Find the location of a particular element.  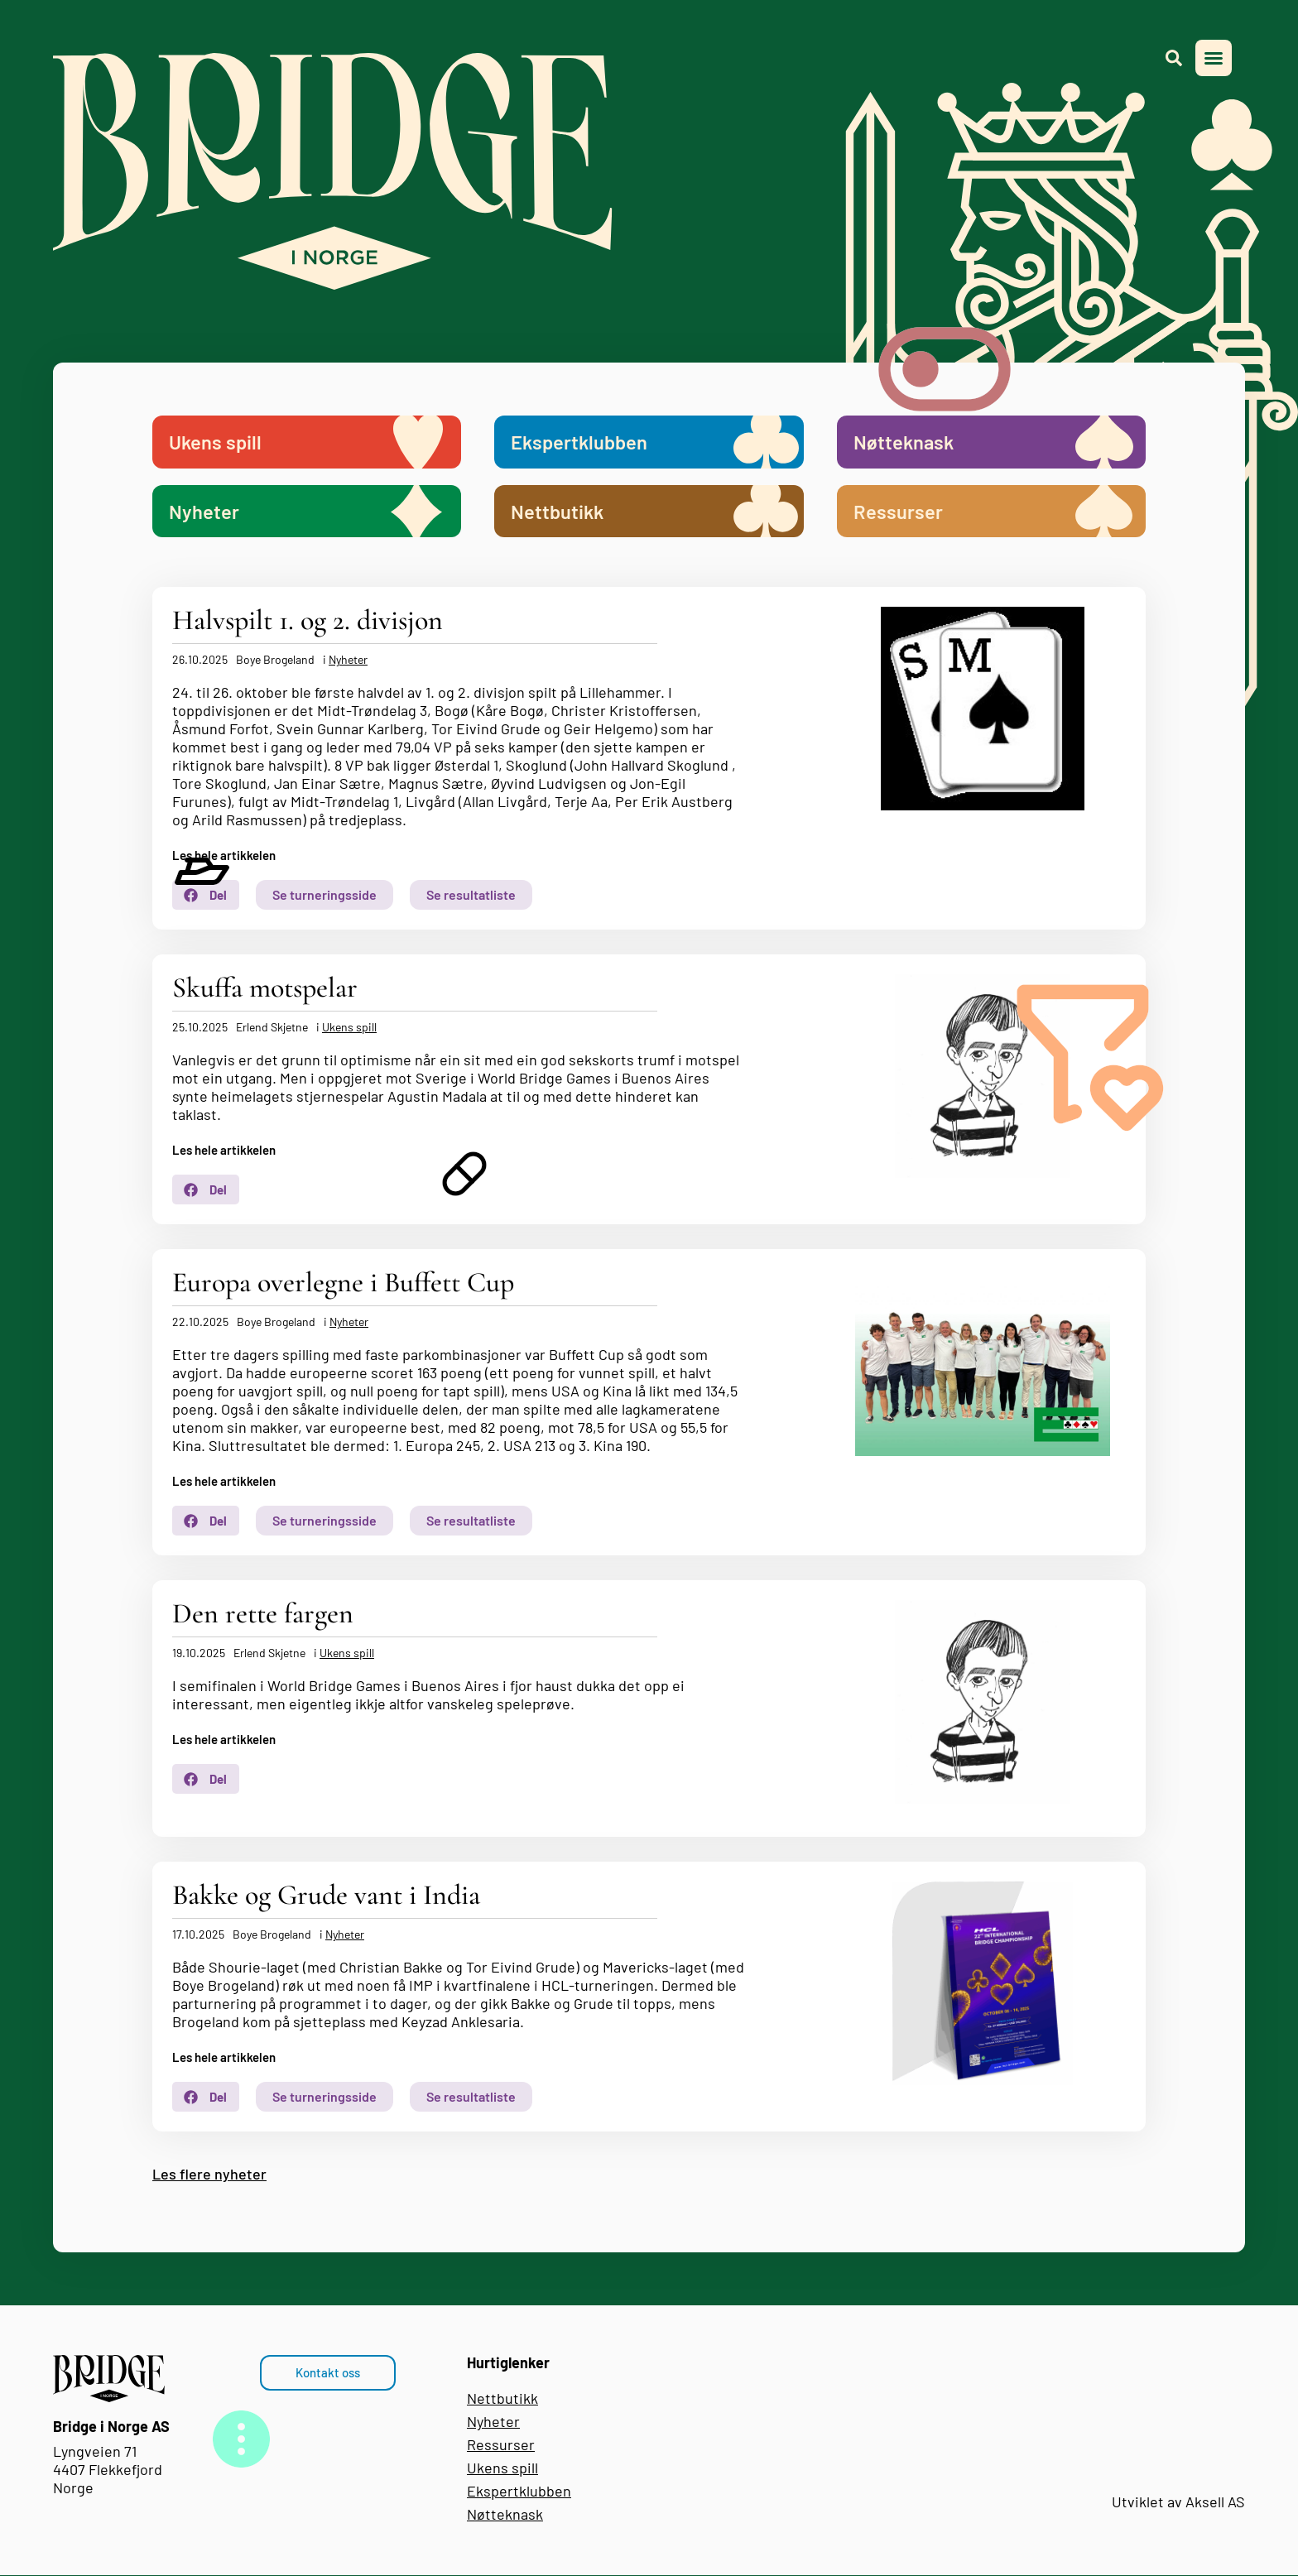

open more options menu is located at coordinates (241, 2439).